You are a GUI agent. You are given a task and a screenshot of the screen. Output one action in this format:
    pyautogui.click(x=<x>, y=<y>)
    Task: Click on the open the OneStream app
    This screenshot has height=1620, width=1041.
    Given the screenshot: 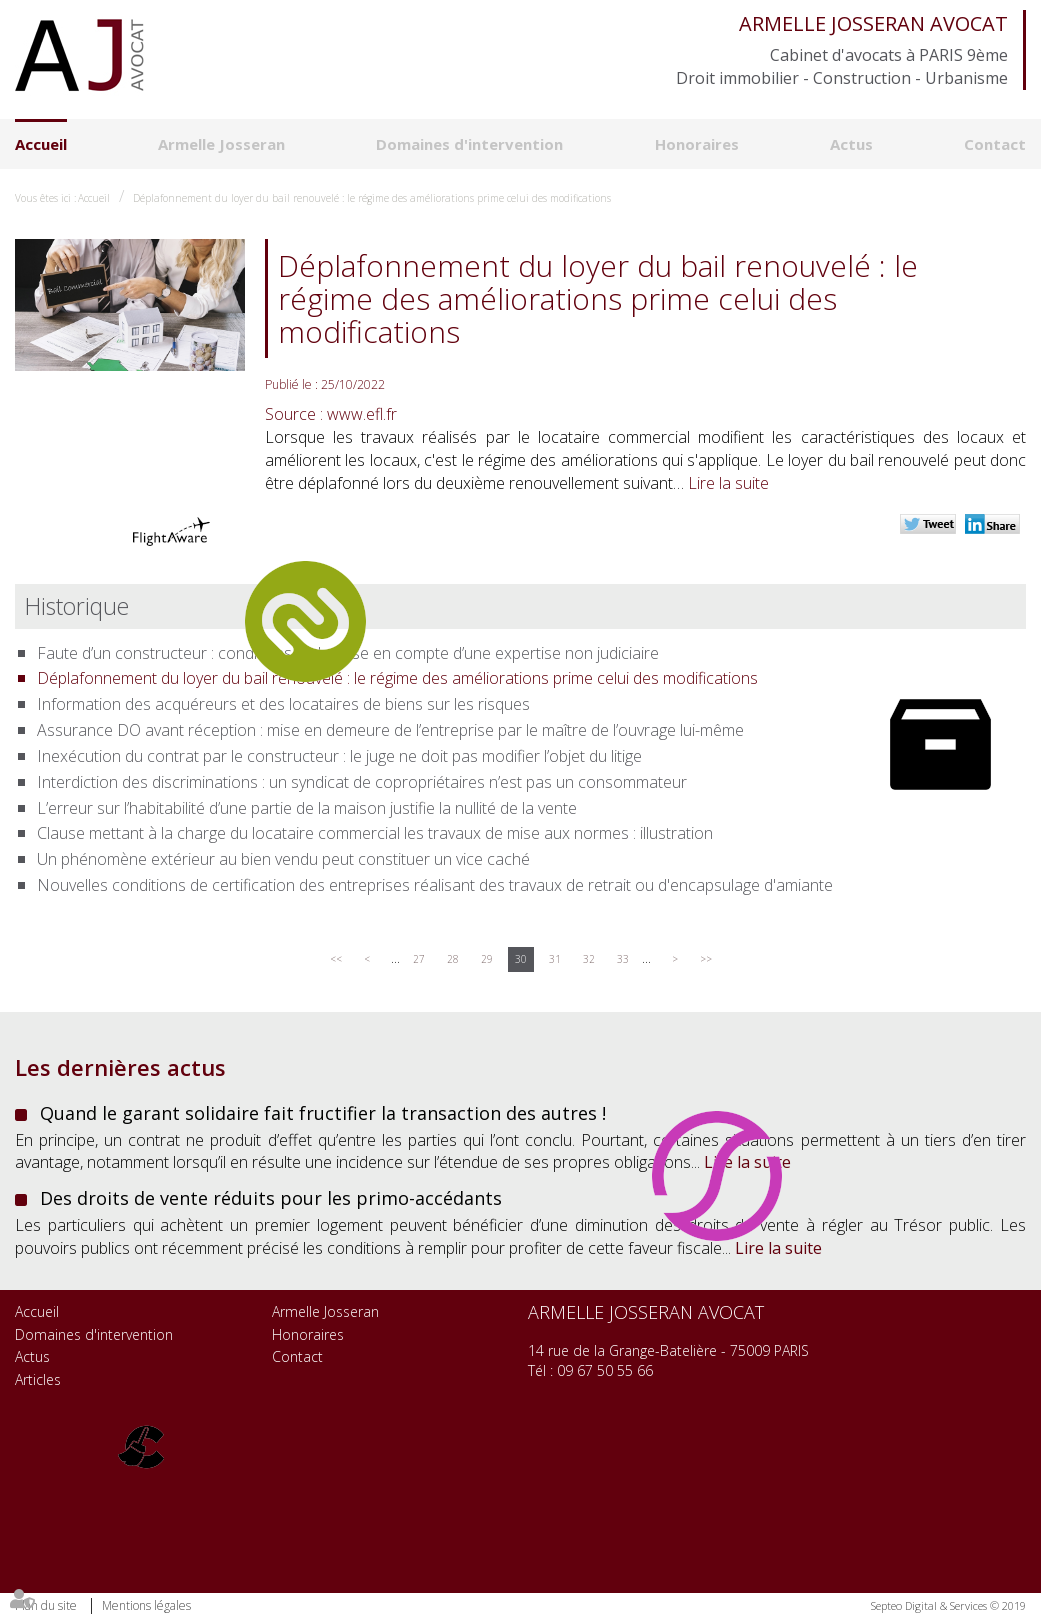 What is the action you would take?
    pyautogui.click(x=717, y=1176)
    